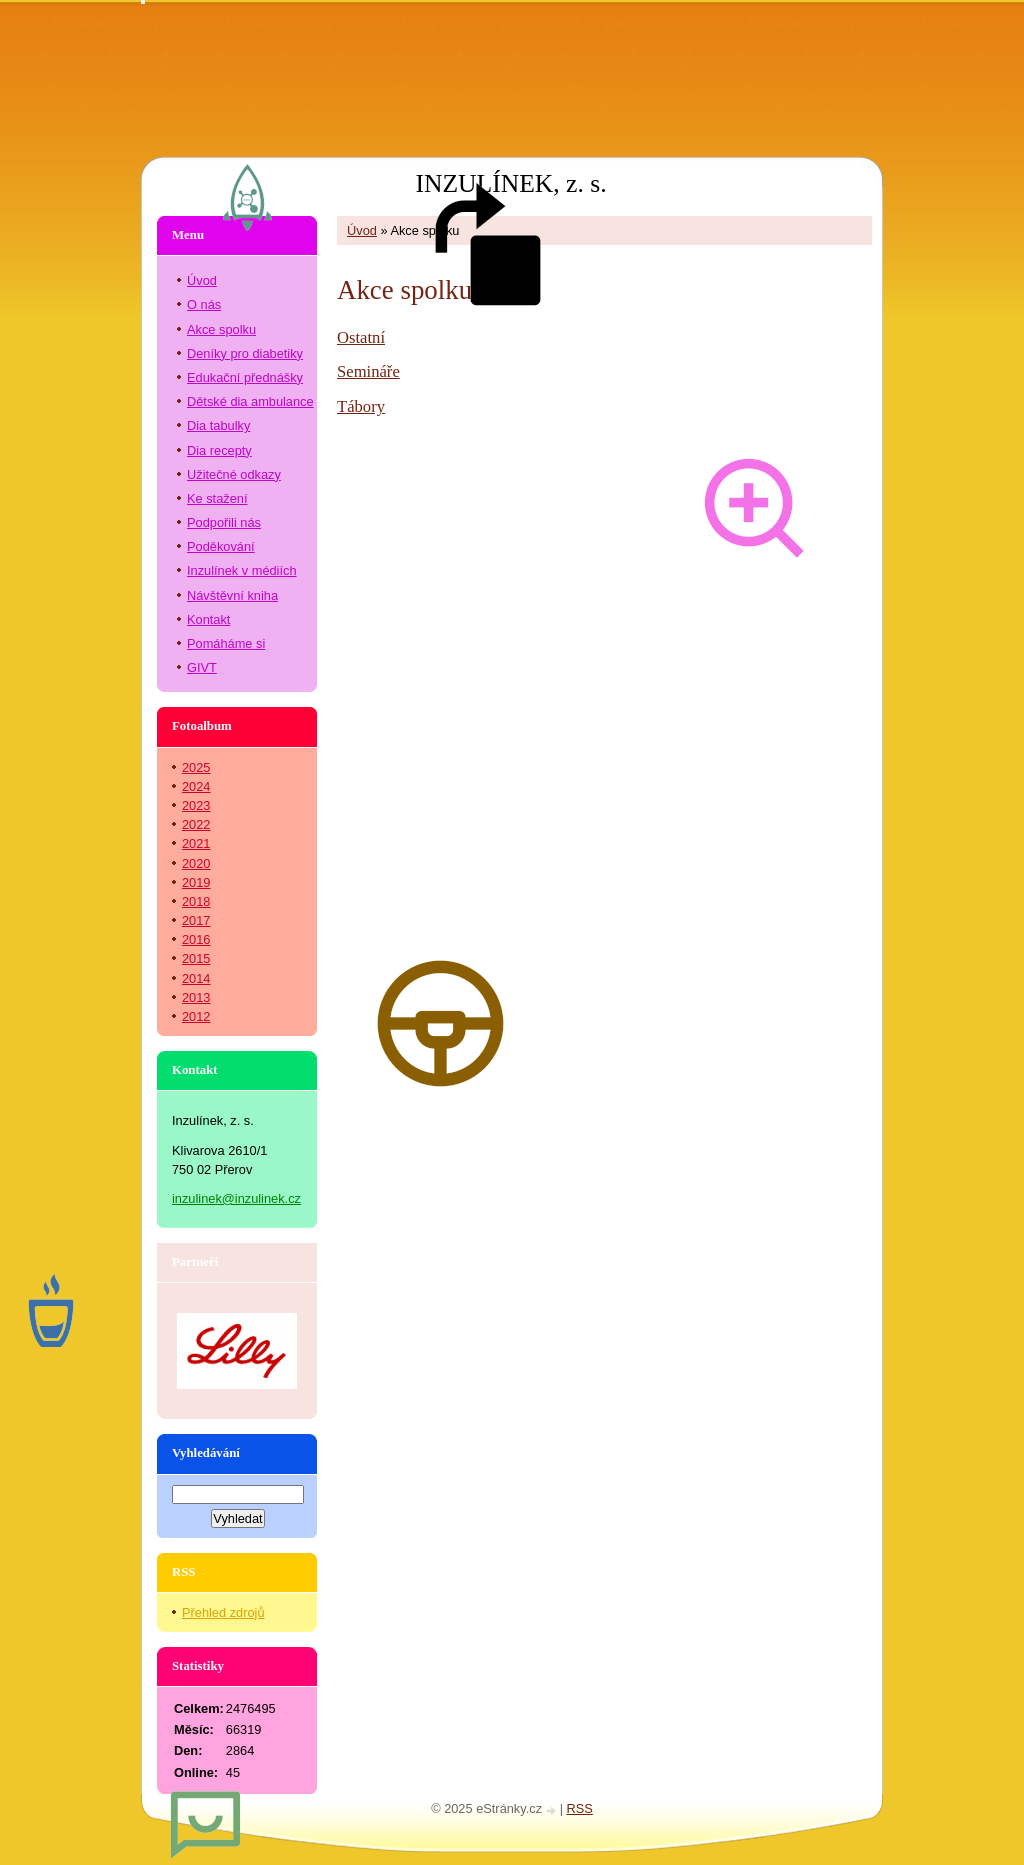 This screenshot has width=1024, height=1865. I want to click on access driving or navigation mode, so click(440, 1023).